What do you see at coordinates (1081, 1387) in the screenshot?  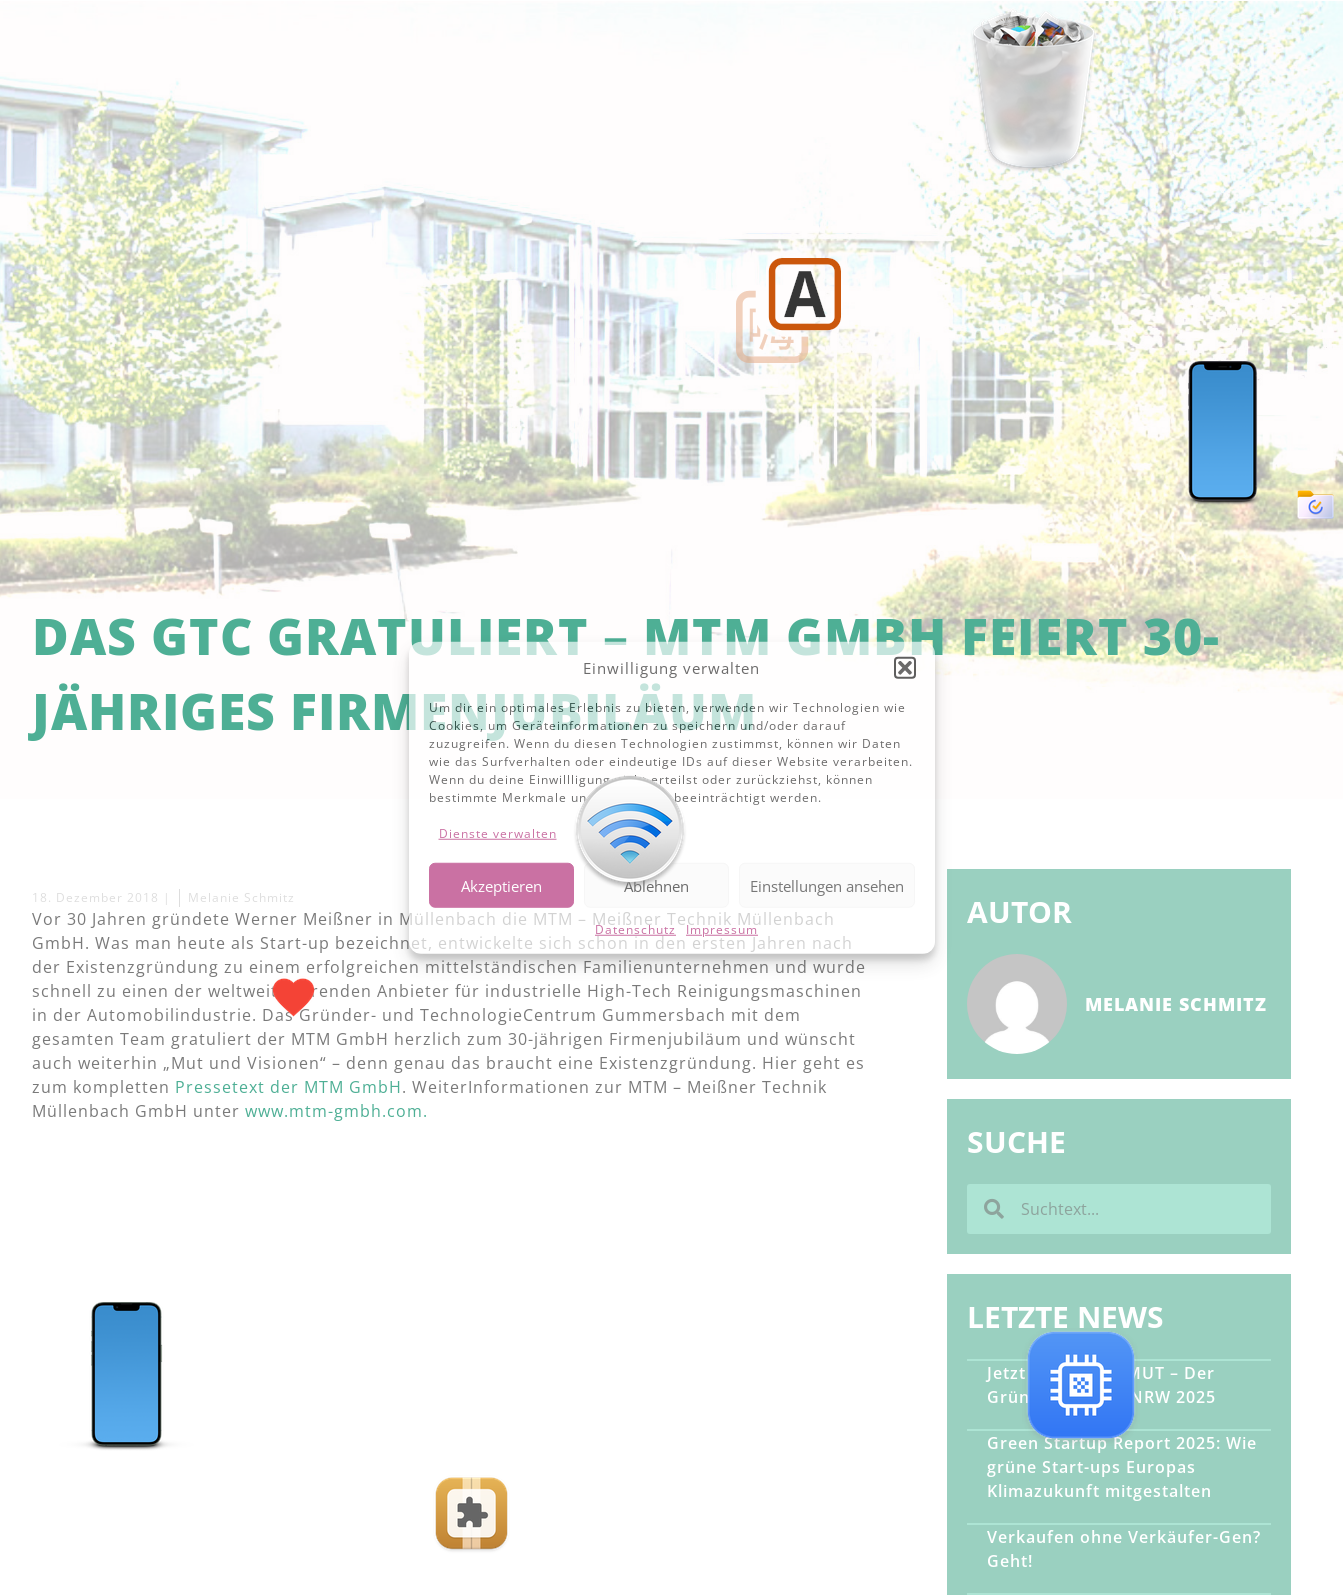 I see `access electronics or hardware settings` at bounding box center [1081, 1387].